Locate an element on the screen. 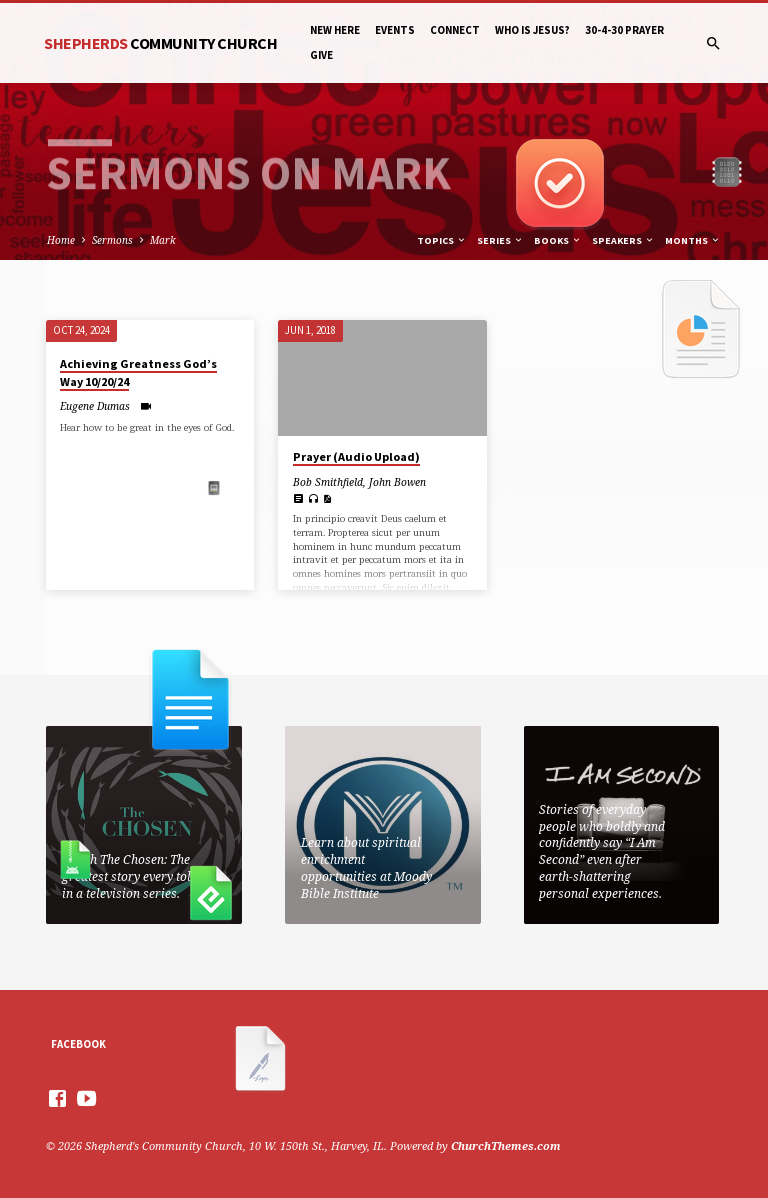 Image resolution: width=768 pixels, height=1198 pixels. firmware or binary file type indicator is located at coordinates (727, 172).